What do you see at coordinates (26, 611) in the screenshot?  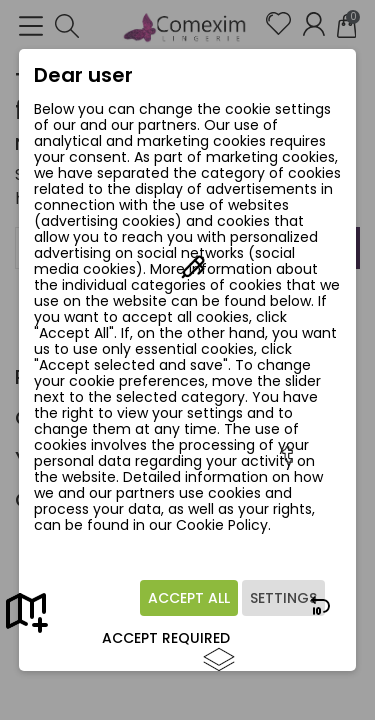 I see `add a new location to the map` at bounding box center [26, 611].